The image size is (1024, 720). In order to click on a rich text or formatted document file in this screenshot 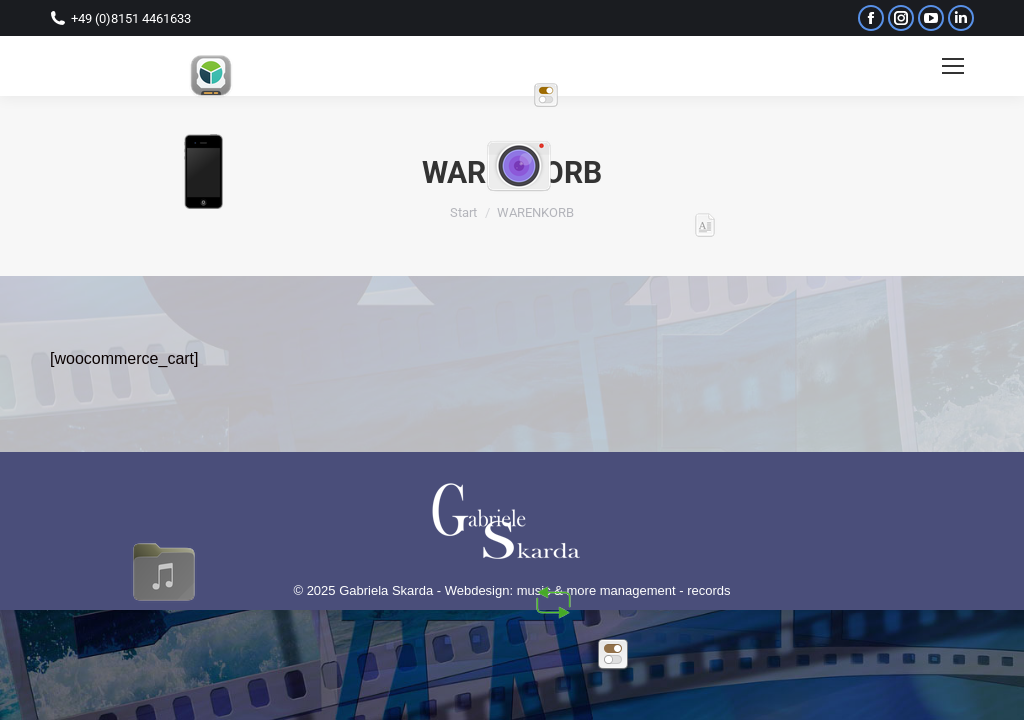, I will do `click(705, 225)`.